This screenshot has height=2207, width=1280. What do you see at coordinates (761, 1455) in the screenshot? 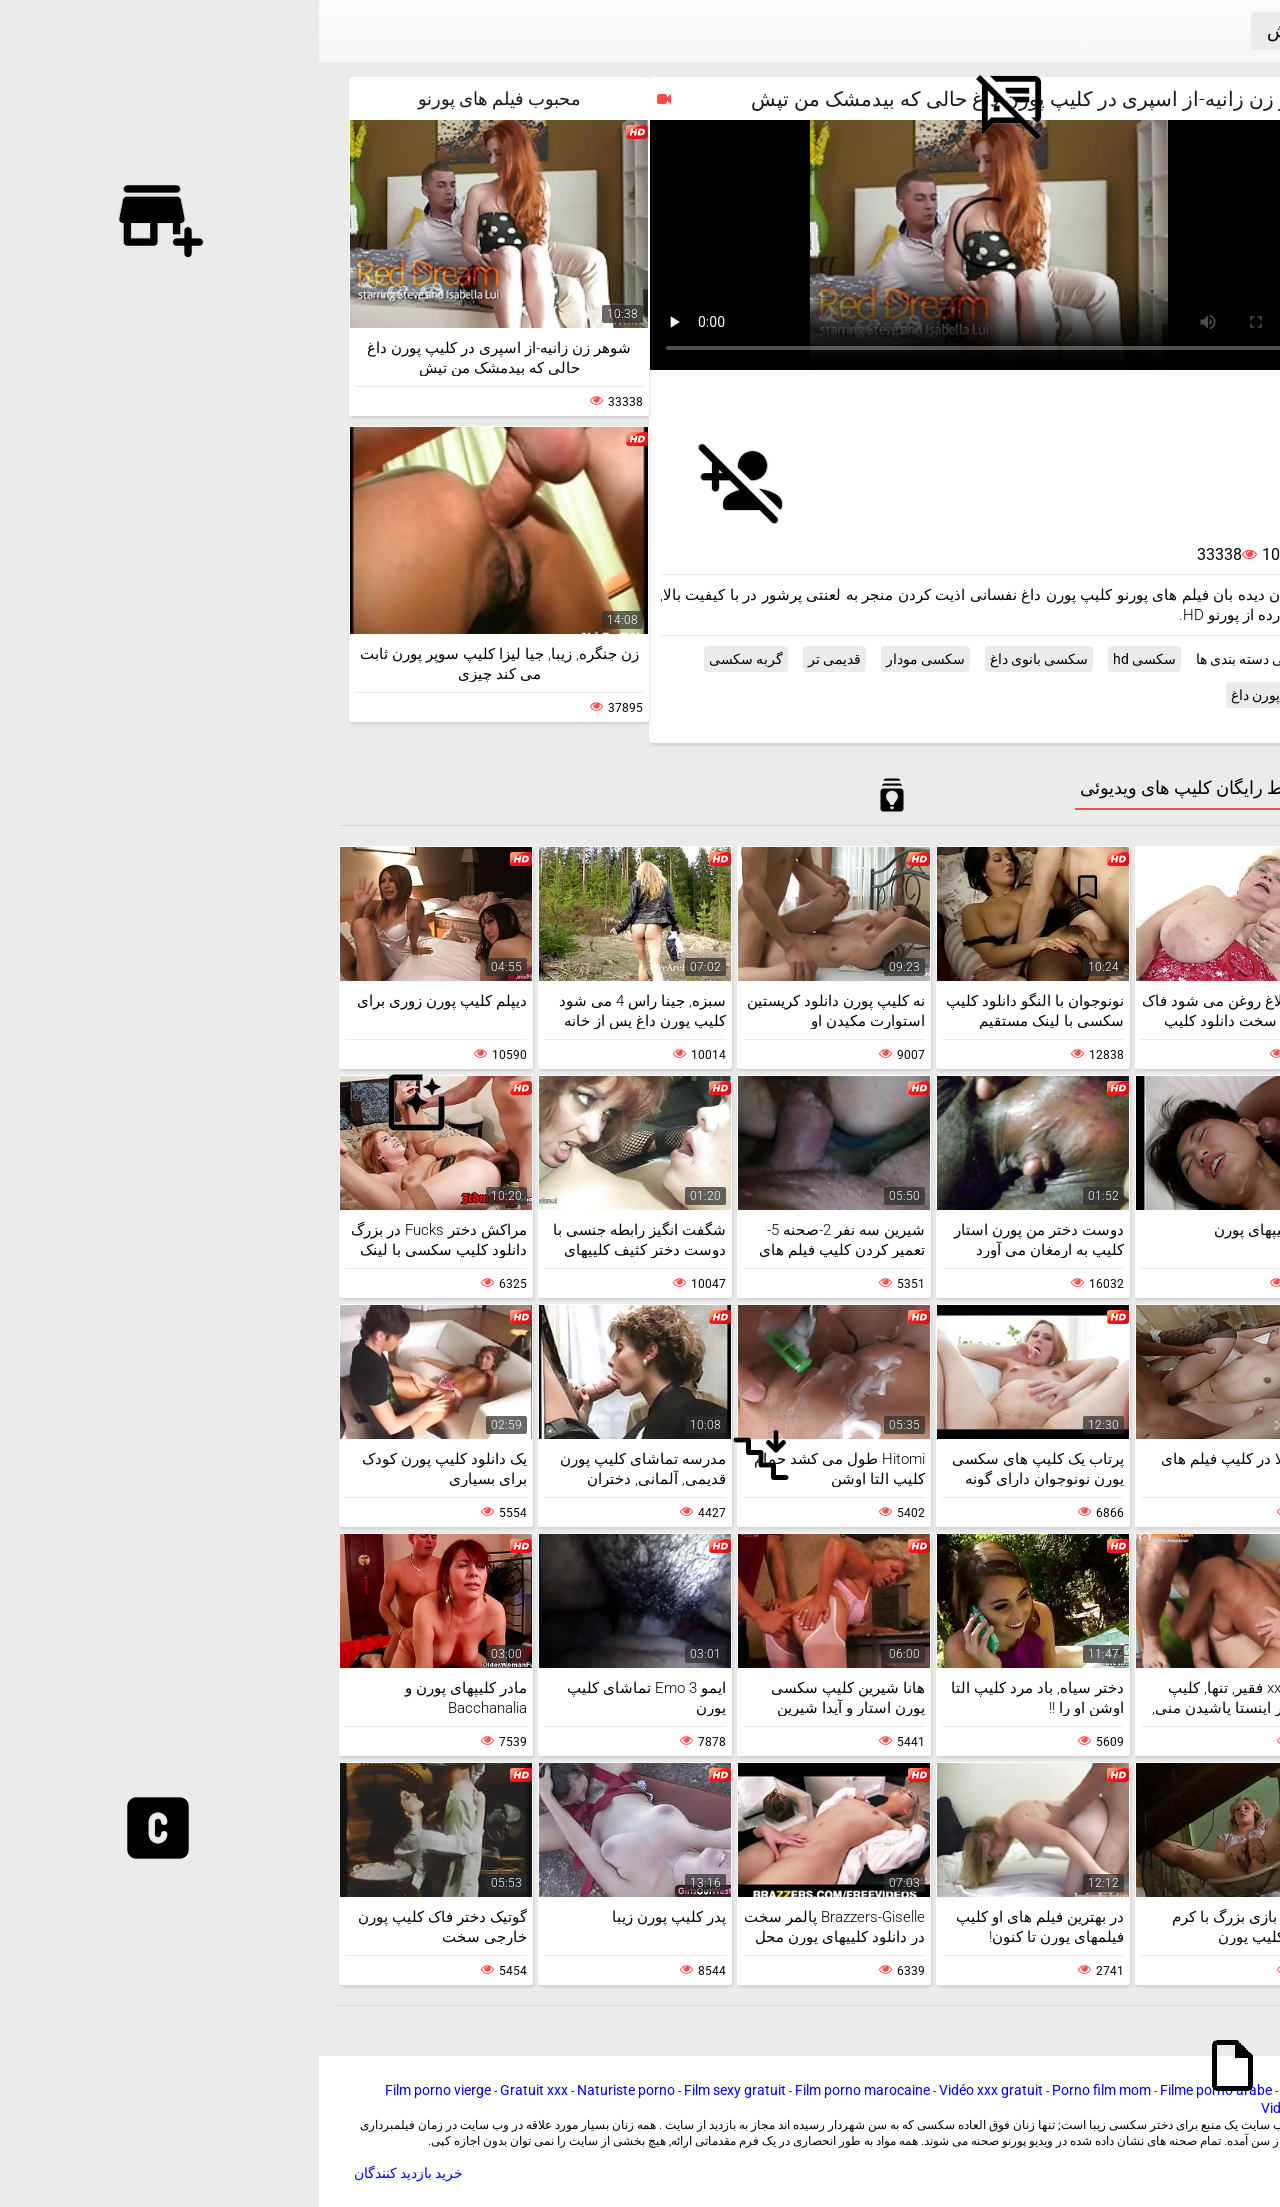
I see `navigate to a lower floor` at bounding box center [761, 1455].